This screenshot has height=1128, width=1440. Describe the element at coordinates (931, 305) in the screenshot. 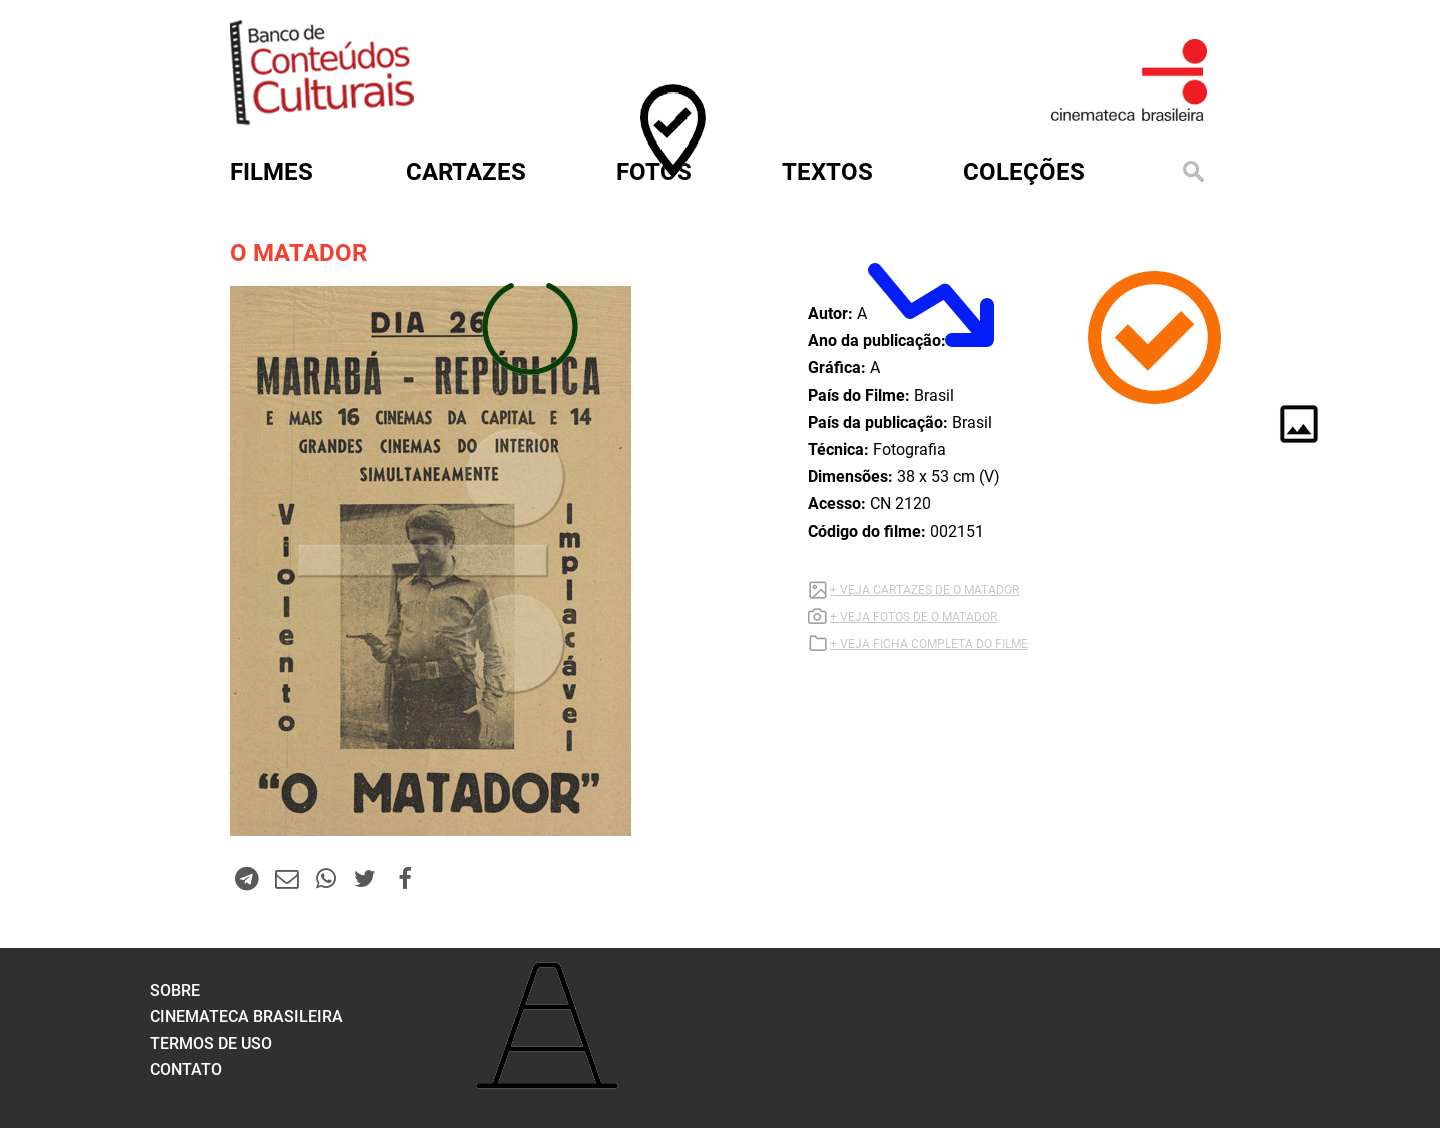

I see `indicates a downward trend or decline` at that location.